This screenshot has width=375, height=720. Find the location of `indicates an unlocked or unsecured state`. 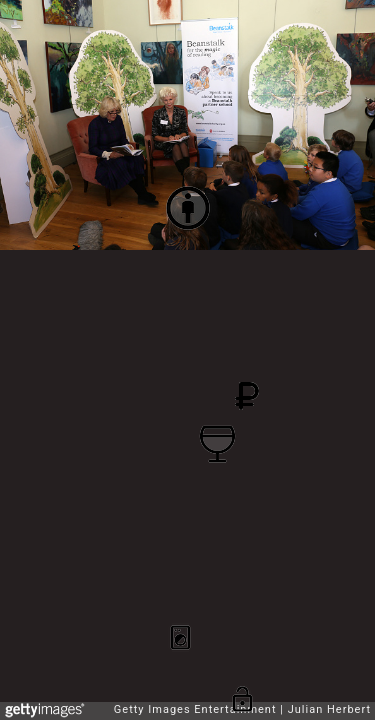

indicates an unlocked or unsecured state is located at coordinates (242, 699).